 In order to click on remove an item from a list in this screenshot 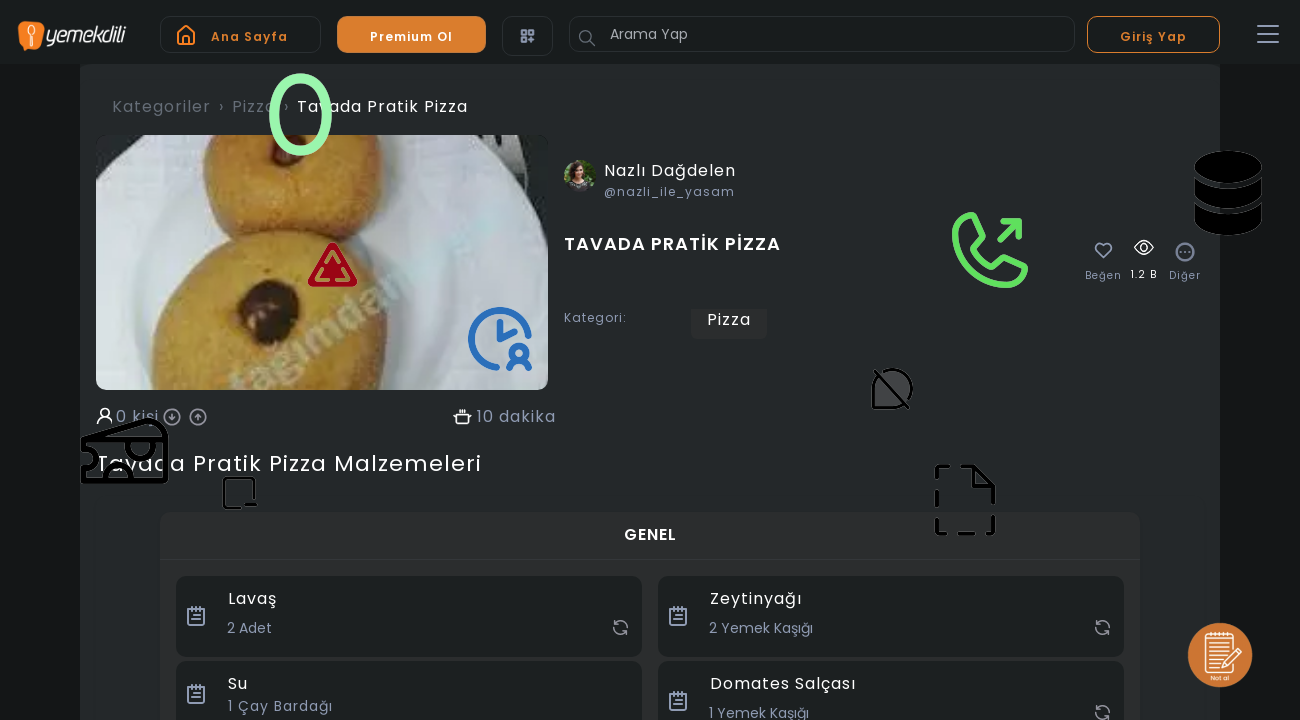, I will do `click(239, 493)`.